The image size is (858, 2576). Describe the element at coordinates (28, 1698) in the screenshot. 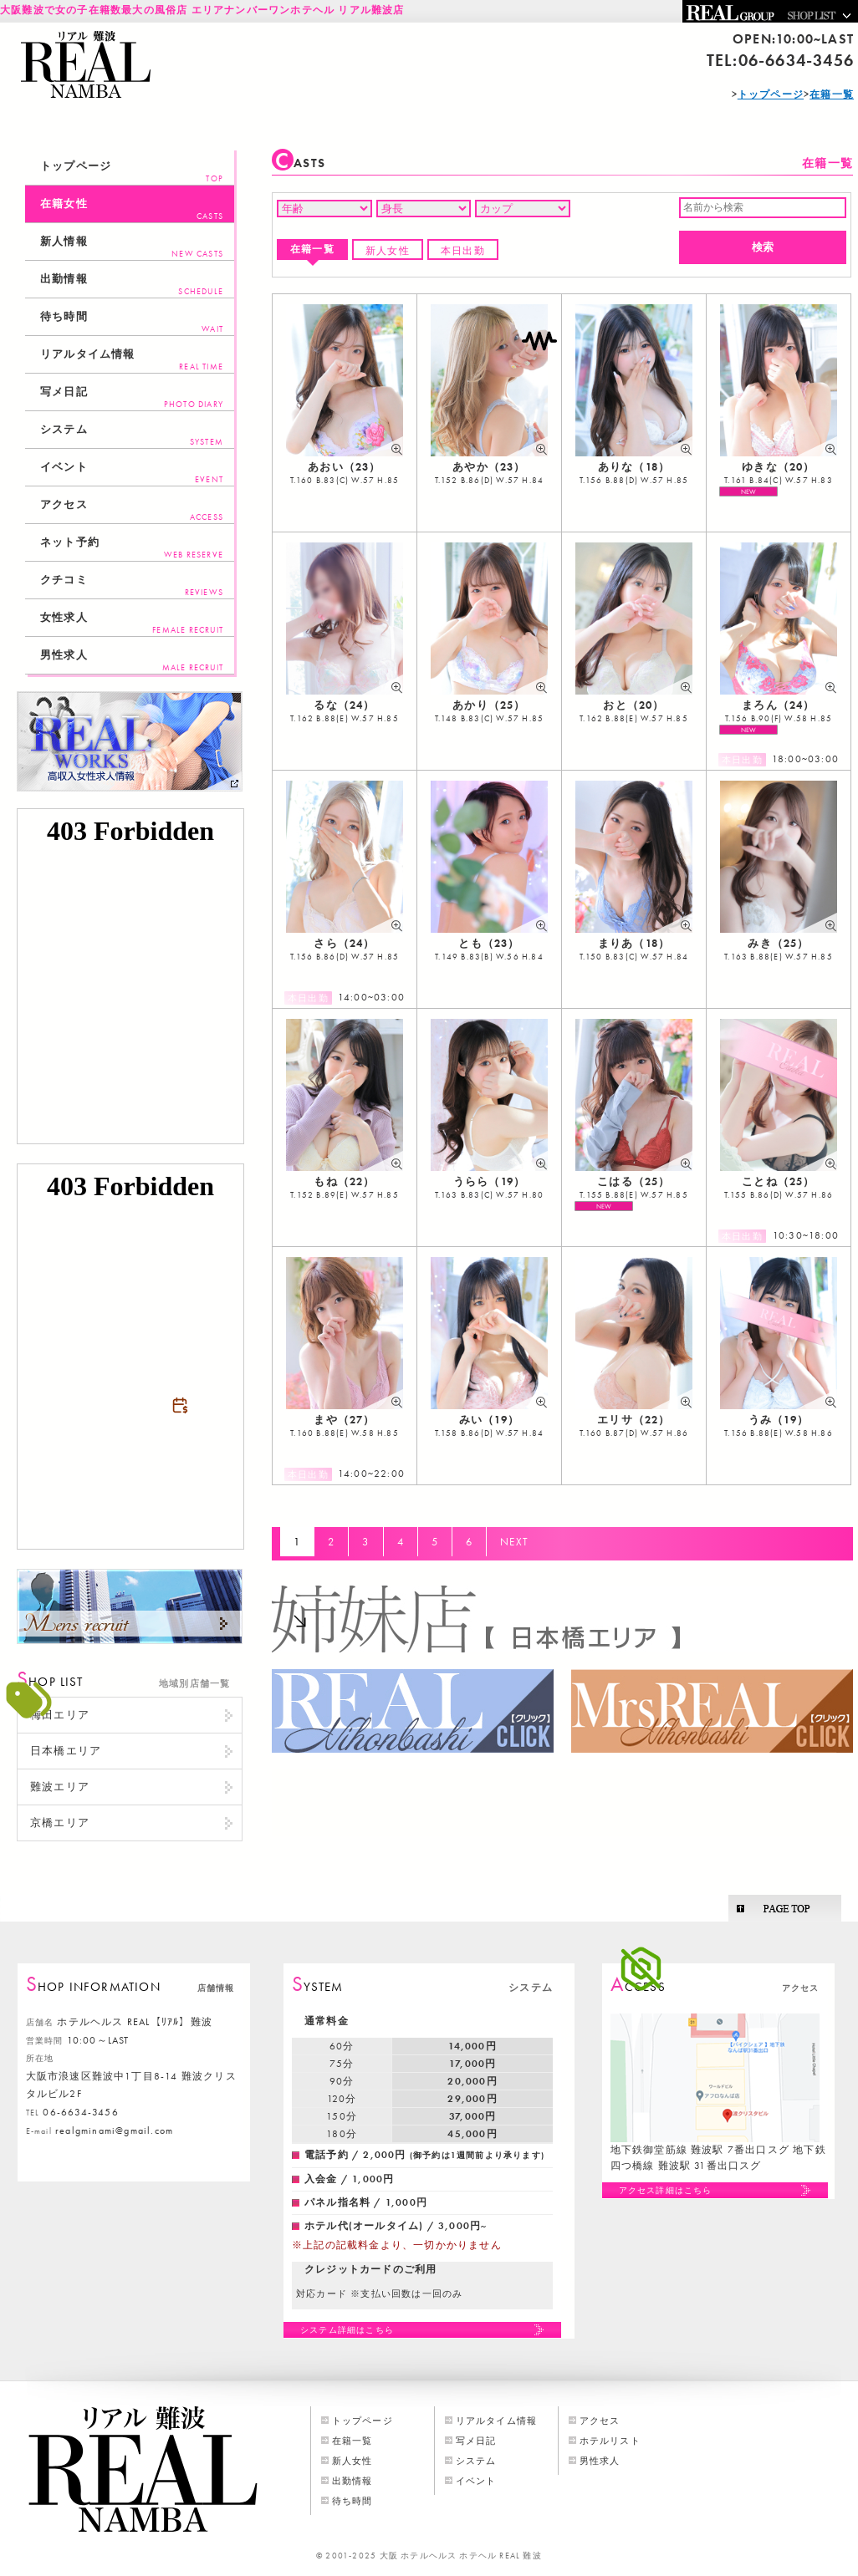

I see `manage tags or labels` at that location.